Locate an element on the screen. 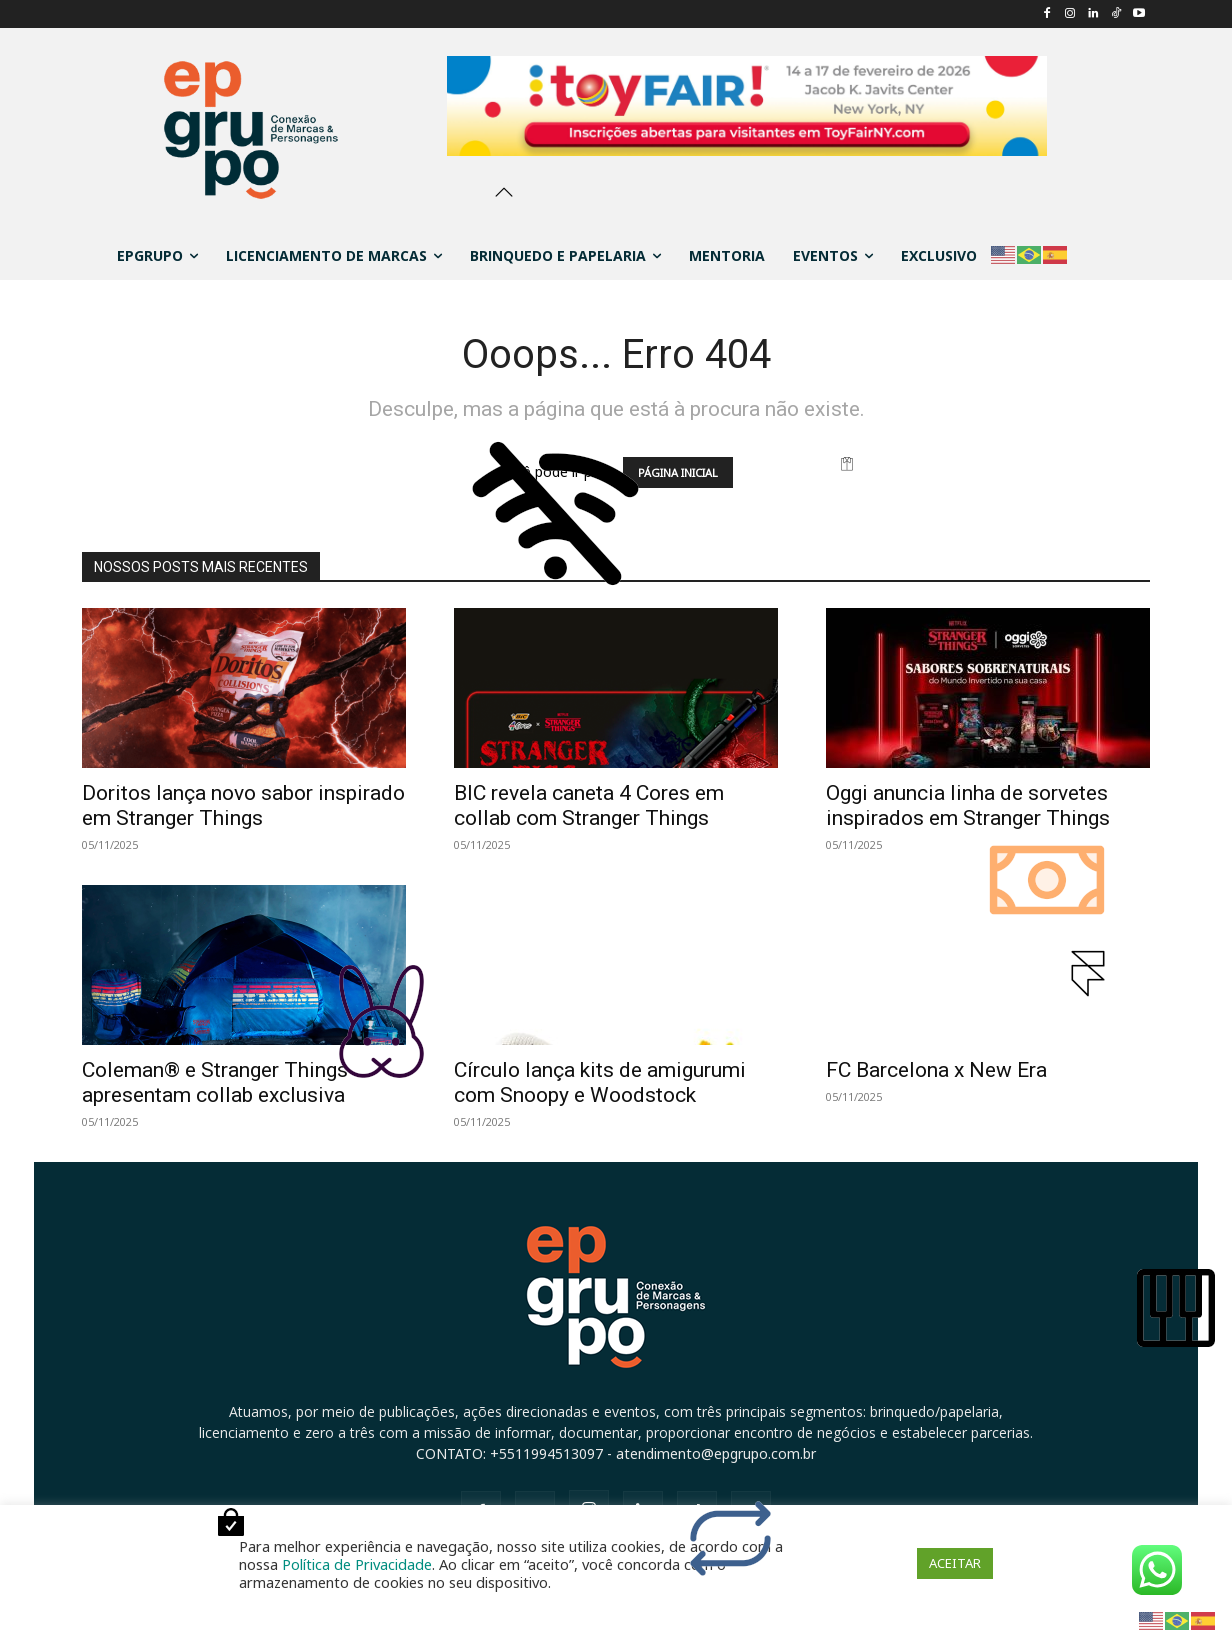 The width and height of the screenshot is (1232, 1645). indicates no wifi connection available is located at coordinates (555, 513).